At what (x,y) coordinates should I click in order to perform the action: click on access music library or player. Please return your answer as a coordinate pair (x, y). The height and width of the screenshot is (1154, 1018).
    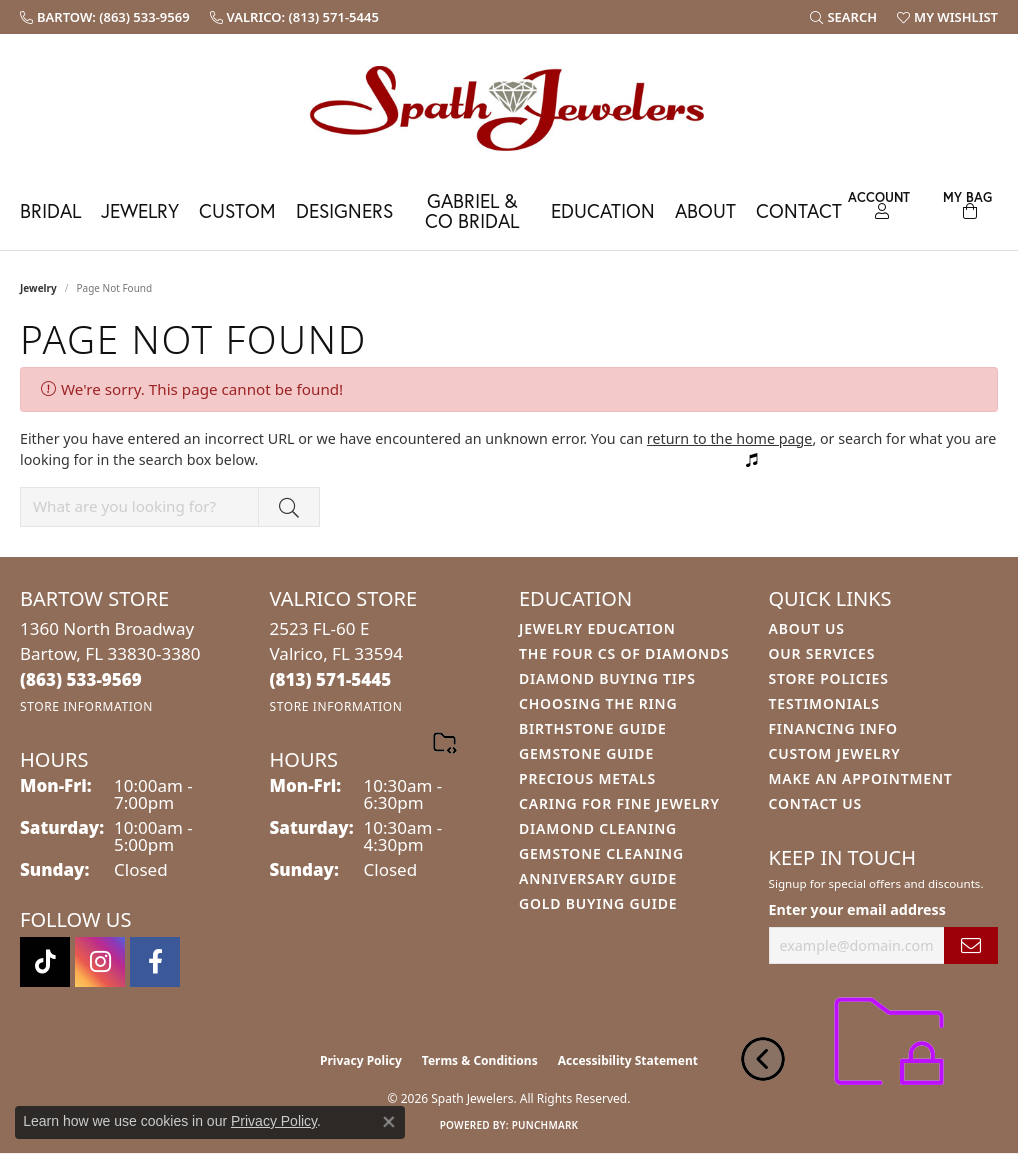
    Looking at the image, I should click on (752, 460).